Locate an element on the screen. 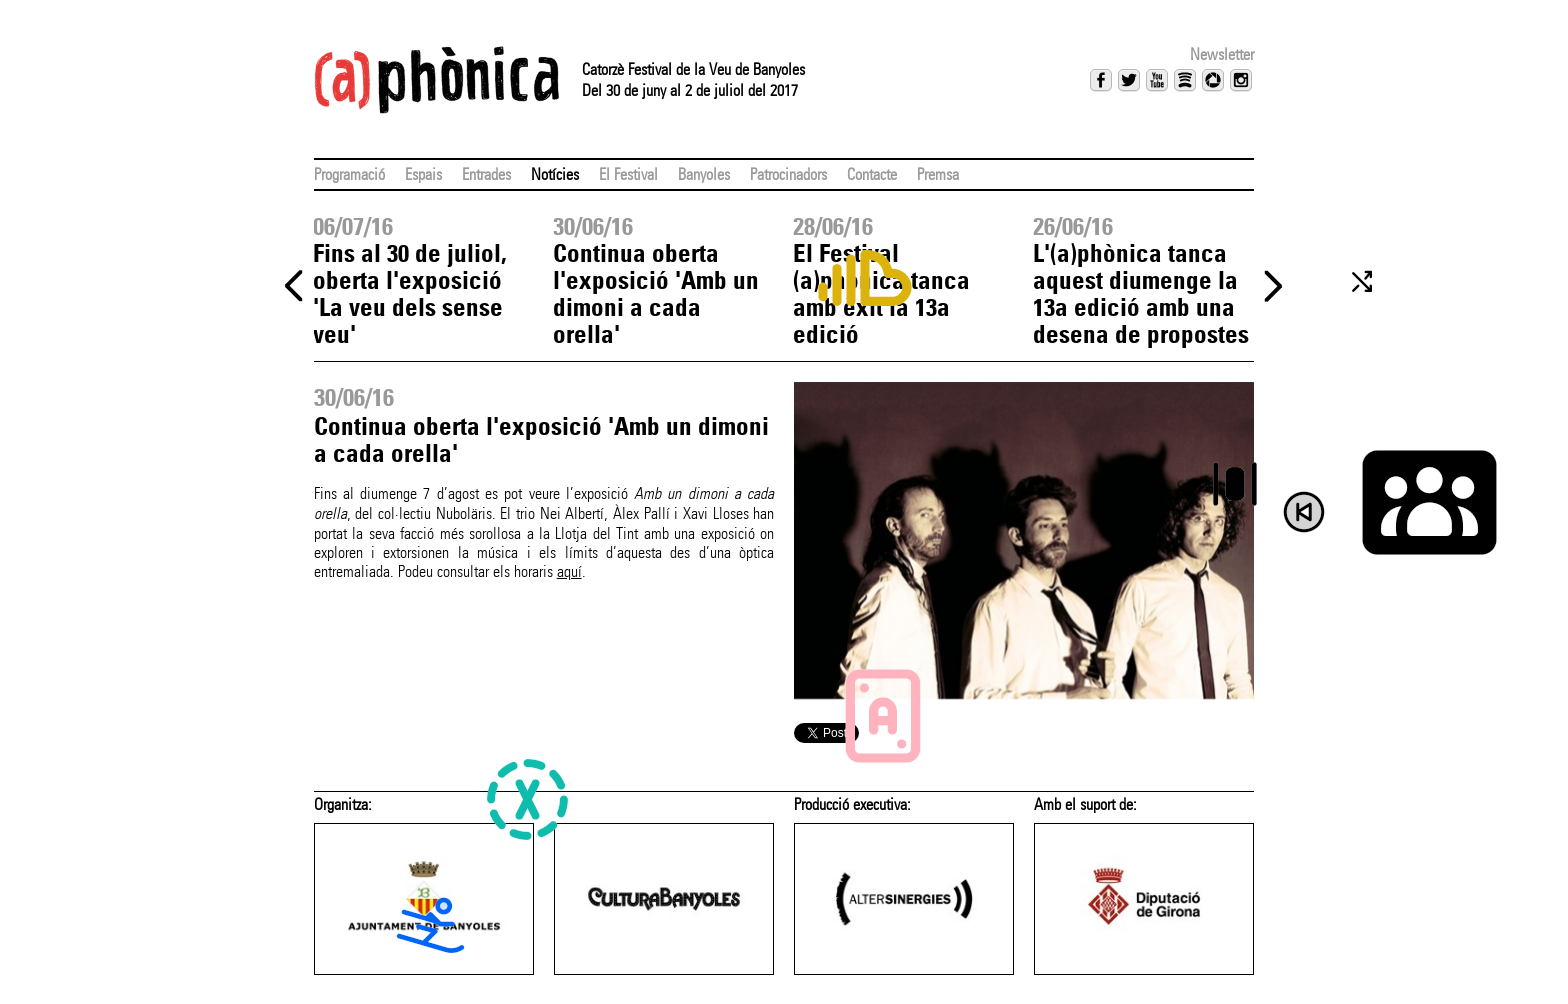 This screenshot has height=1004, width=1568. skip to previous track is located at coordinates (1304, 512).